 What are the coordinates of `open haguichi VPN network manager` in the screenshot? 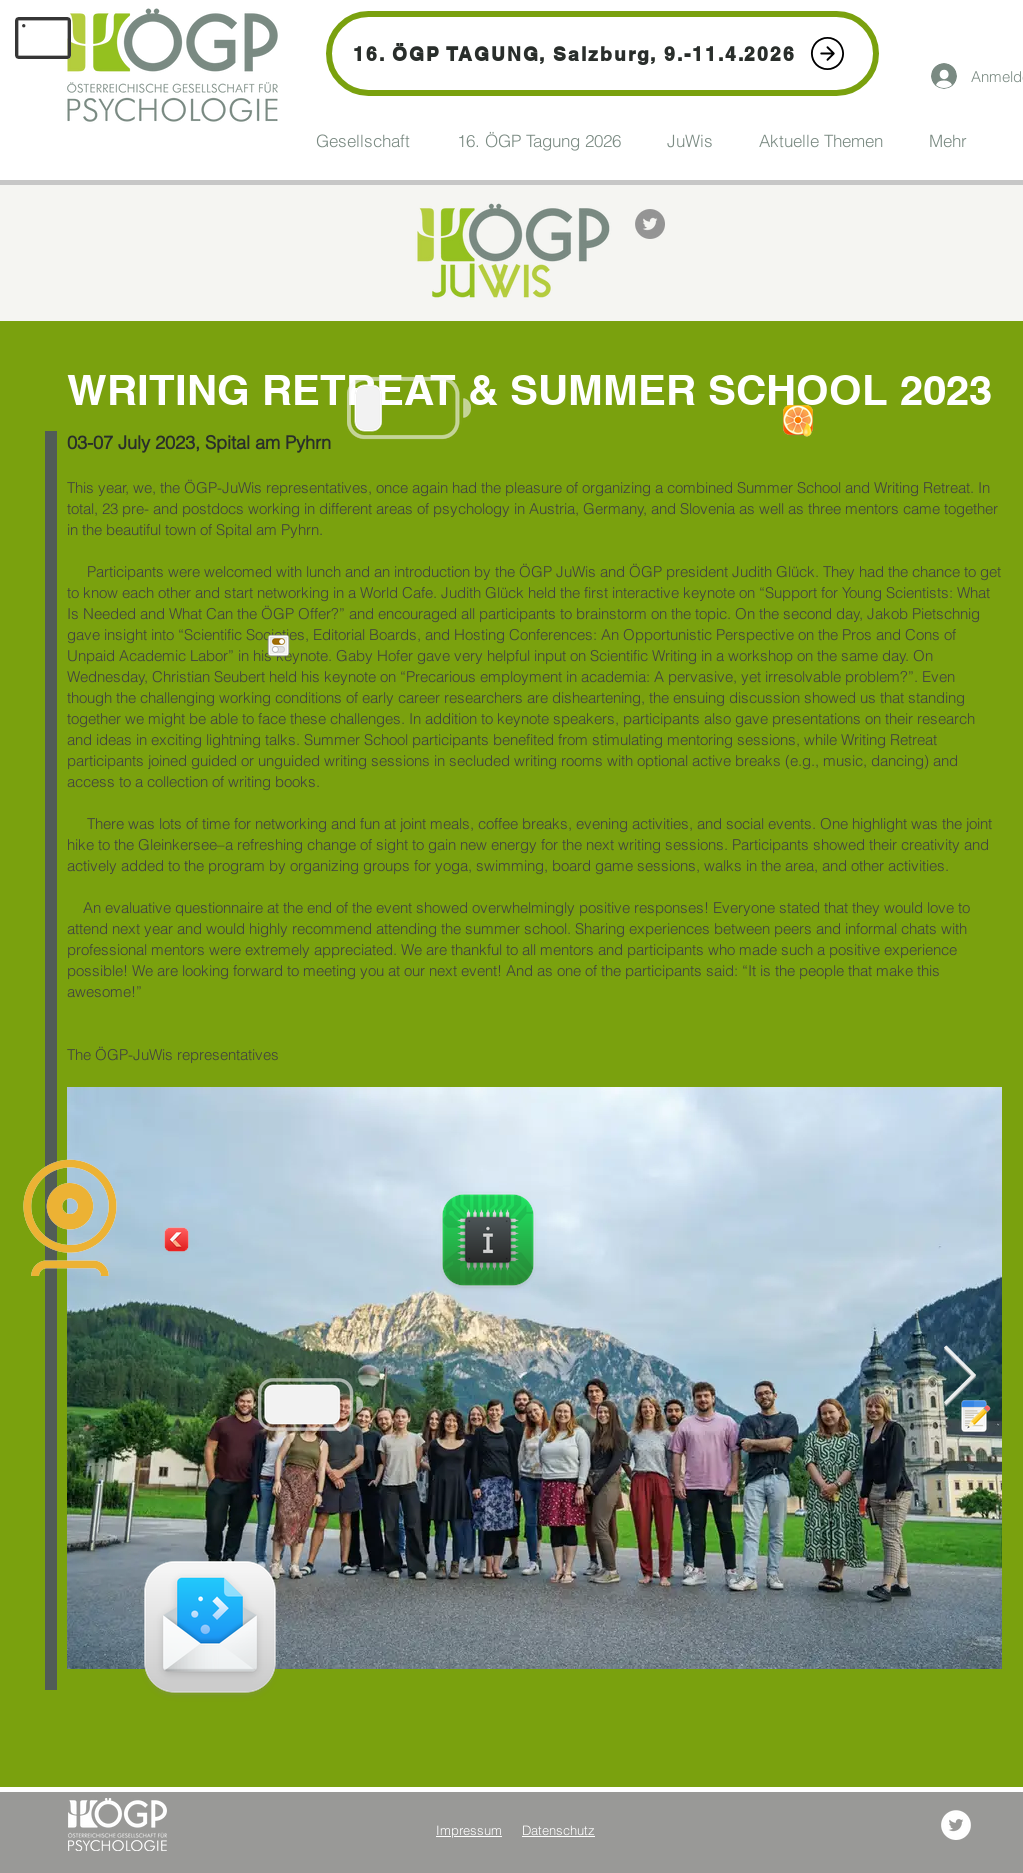 It's located at (176, 1239).